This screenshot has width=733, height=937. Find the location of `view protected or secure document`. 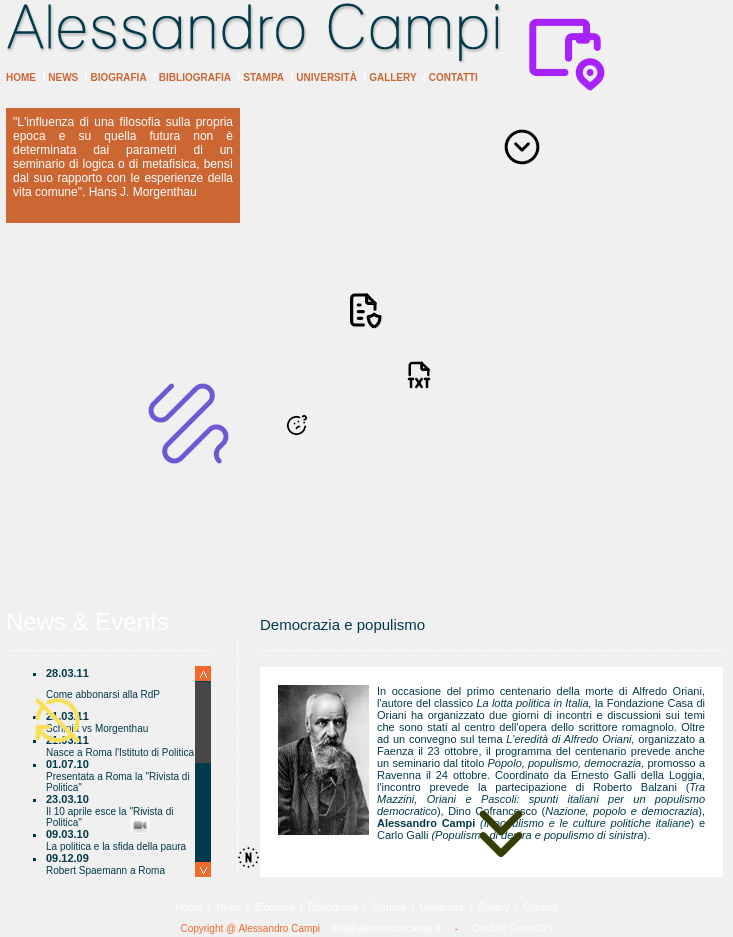

view protected or secure document is located at coordinates (365, 310).